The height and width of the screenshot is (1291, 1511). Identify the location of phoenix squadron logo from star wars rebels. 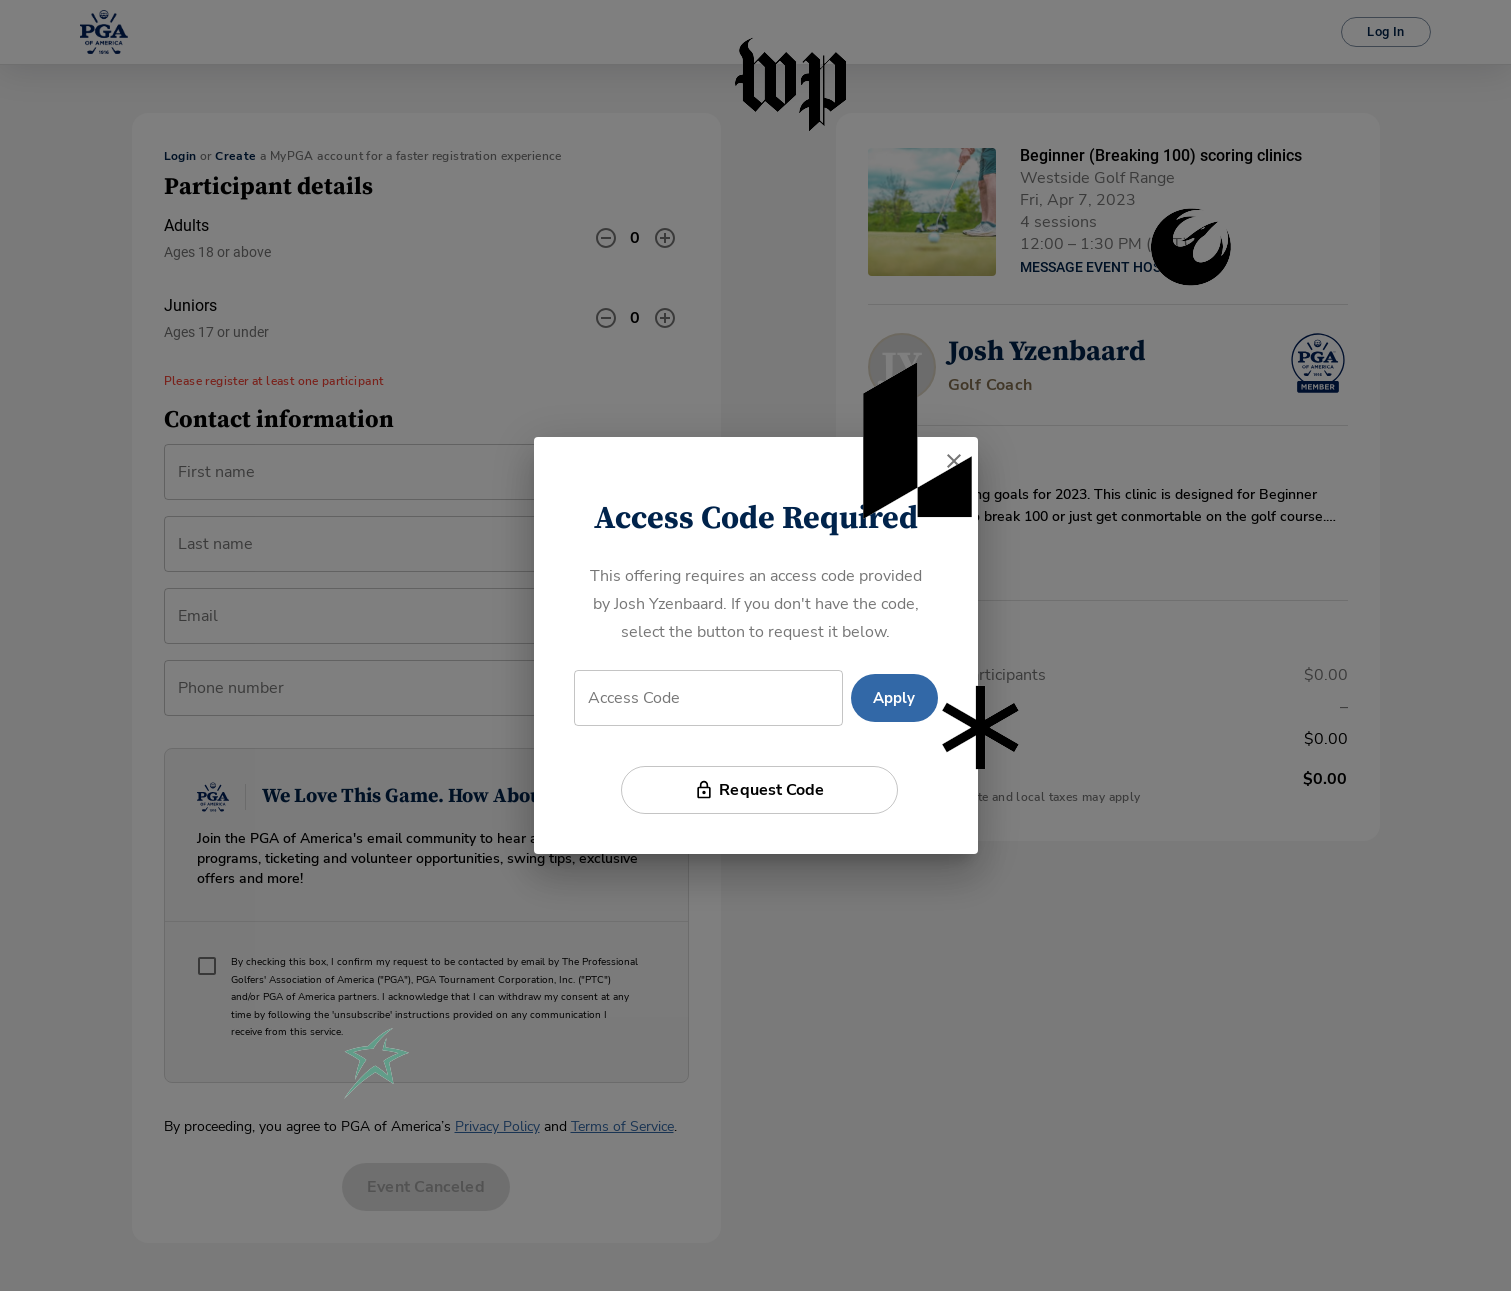
(1191, 247).